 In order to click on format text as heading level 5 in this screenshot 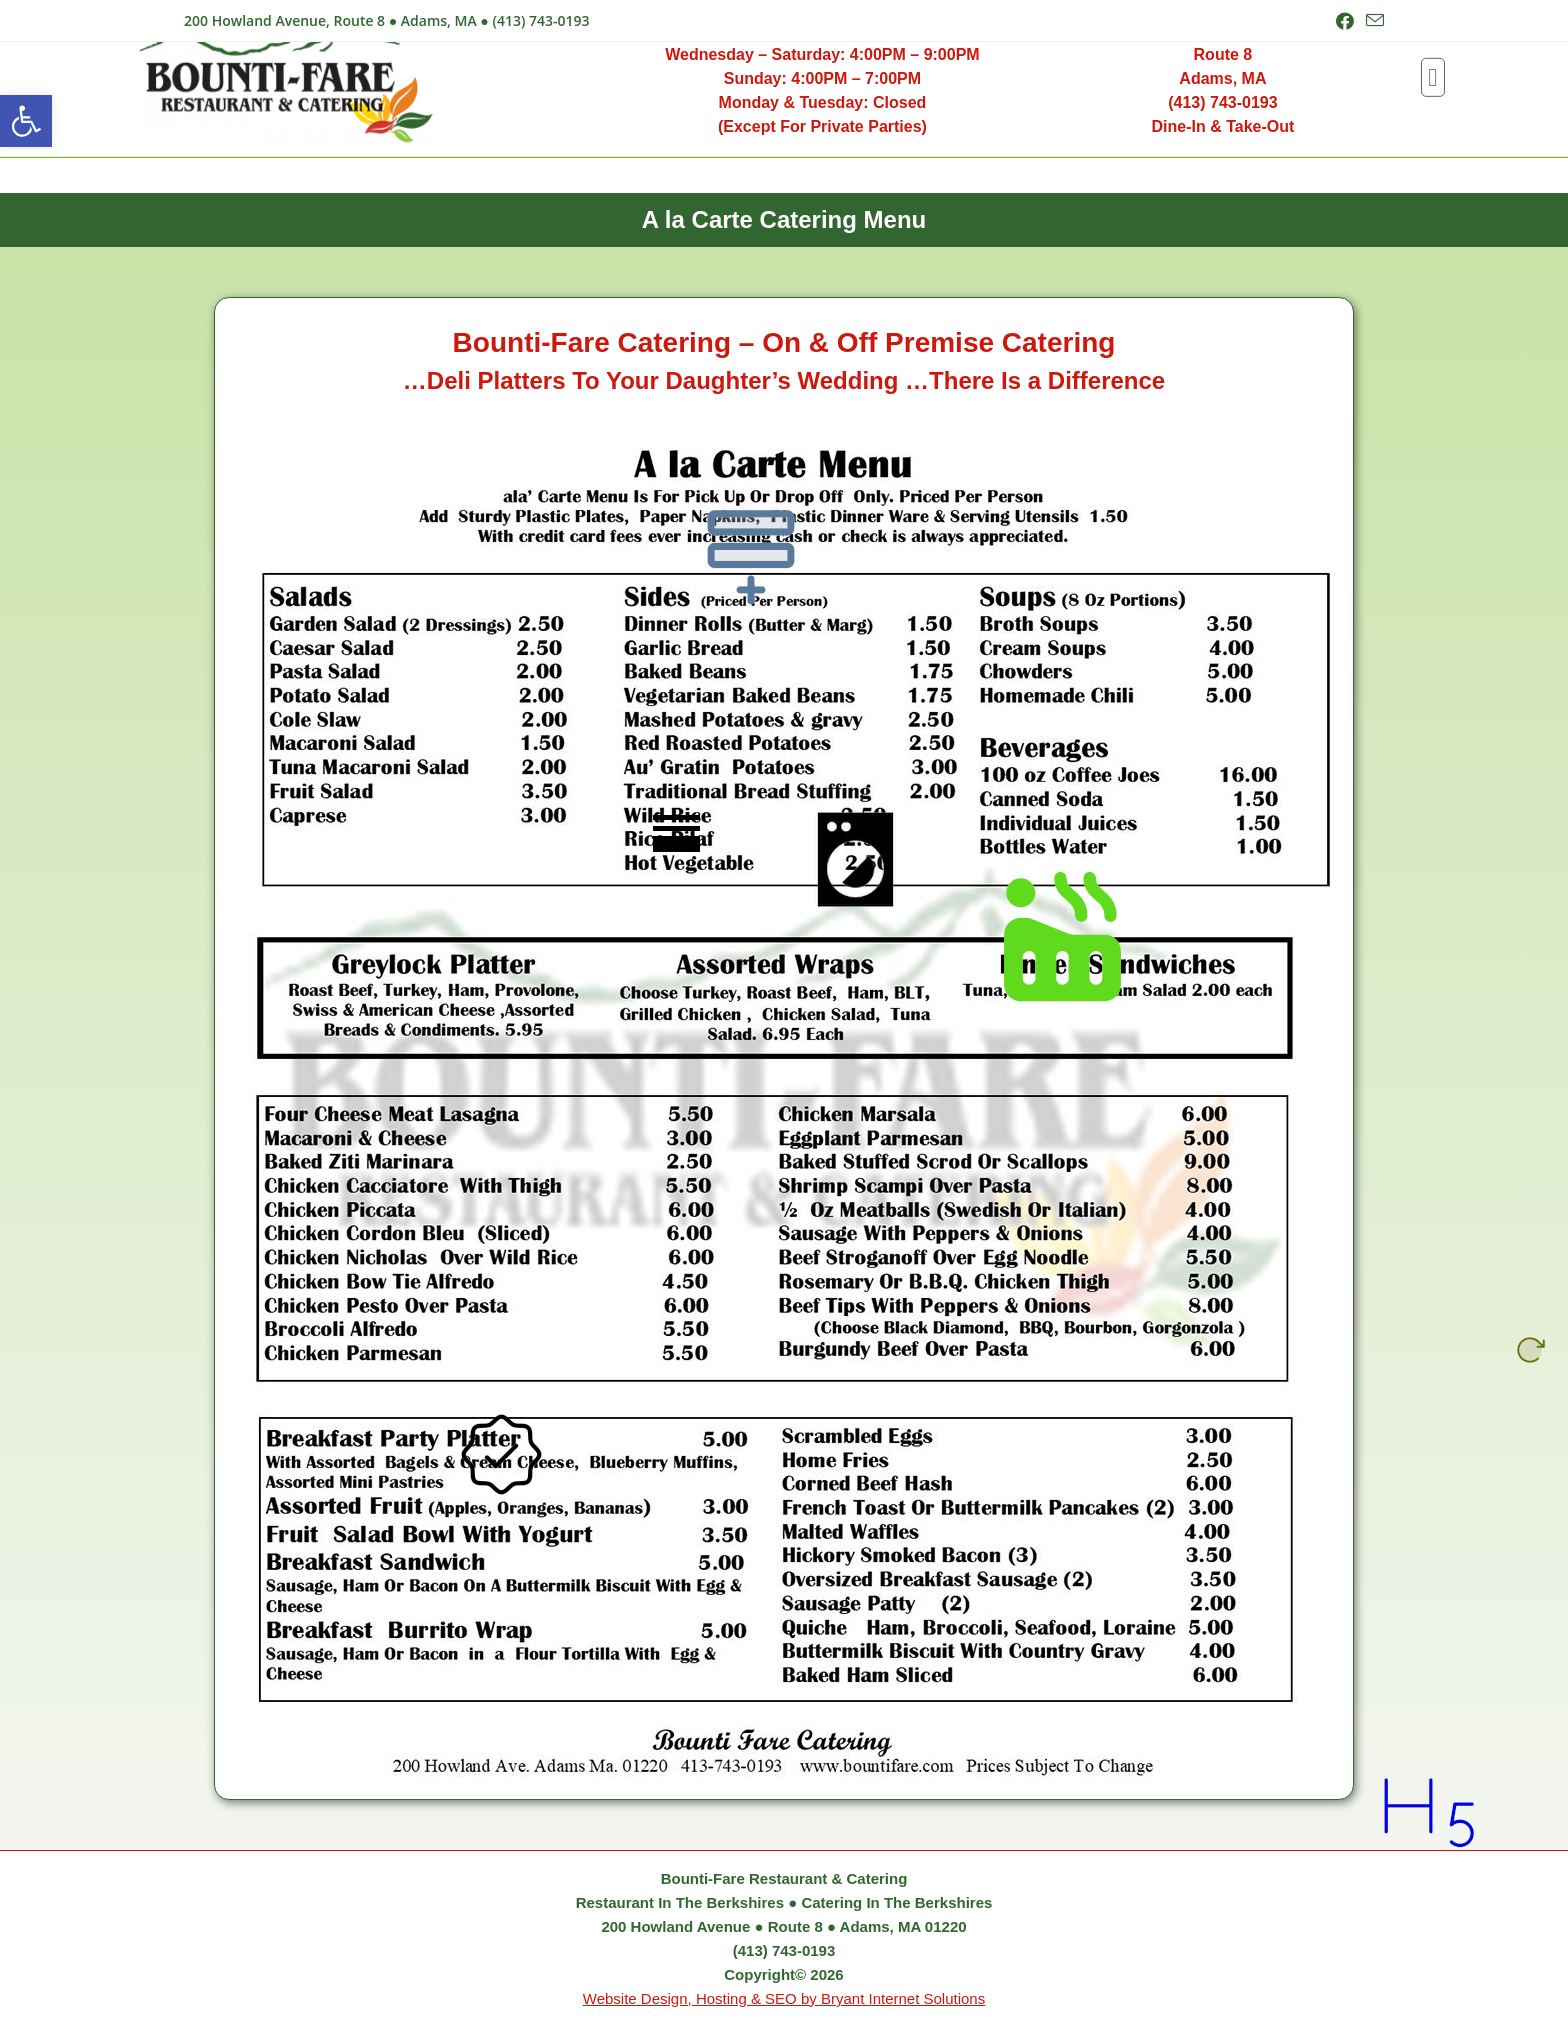, I will do `click(1424, 1811)`.